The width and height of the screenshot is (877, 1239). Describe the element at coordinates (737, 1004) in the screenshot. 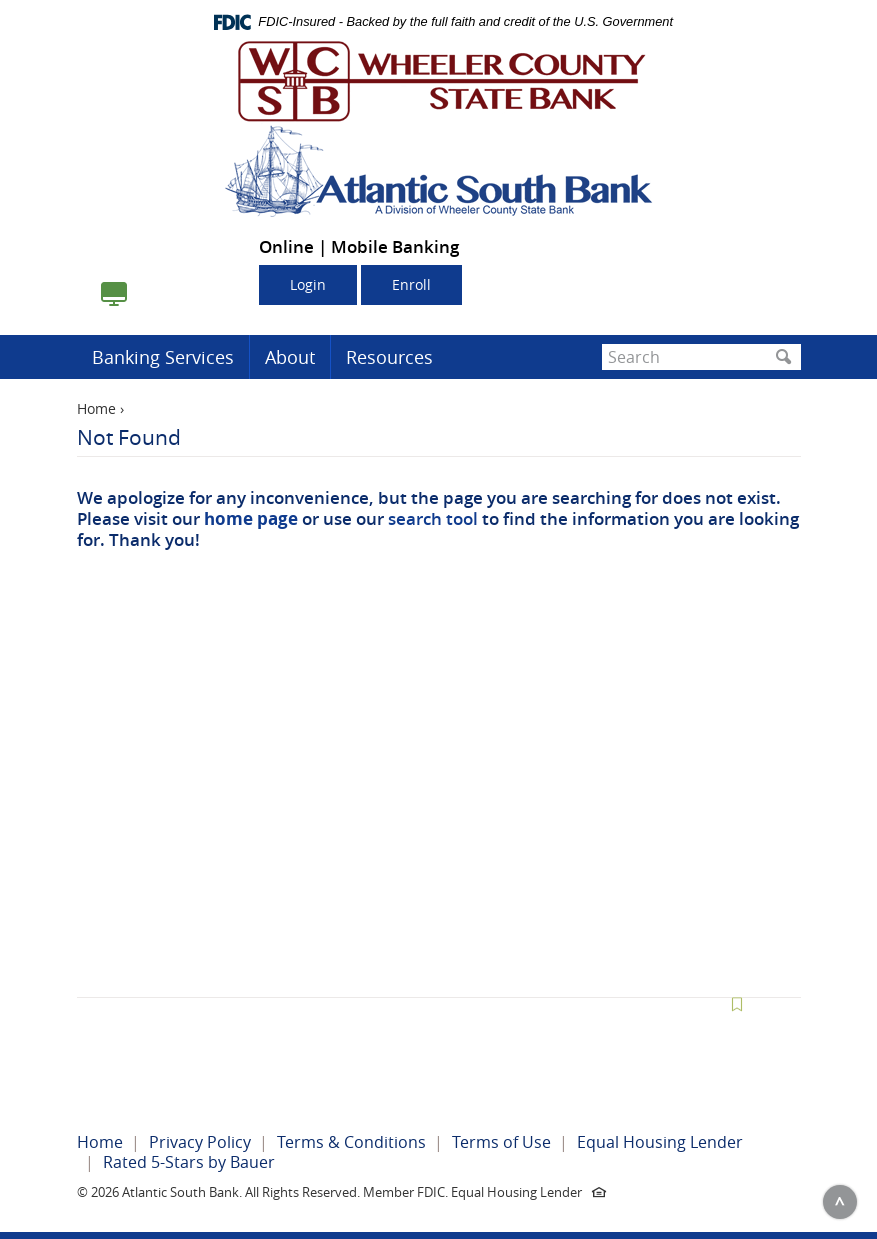

I see `save this item for later` at that location.